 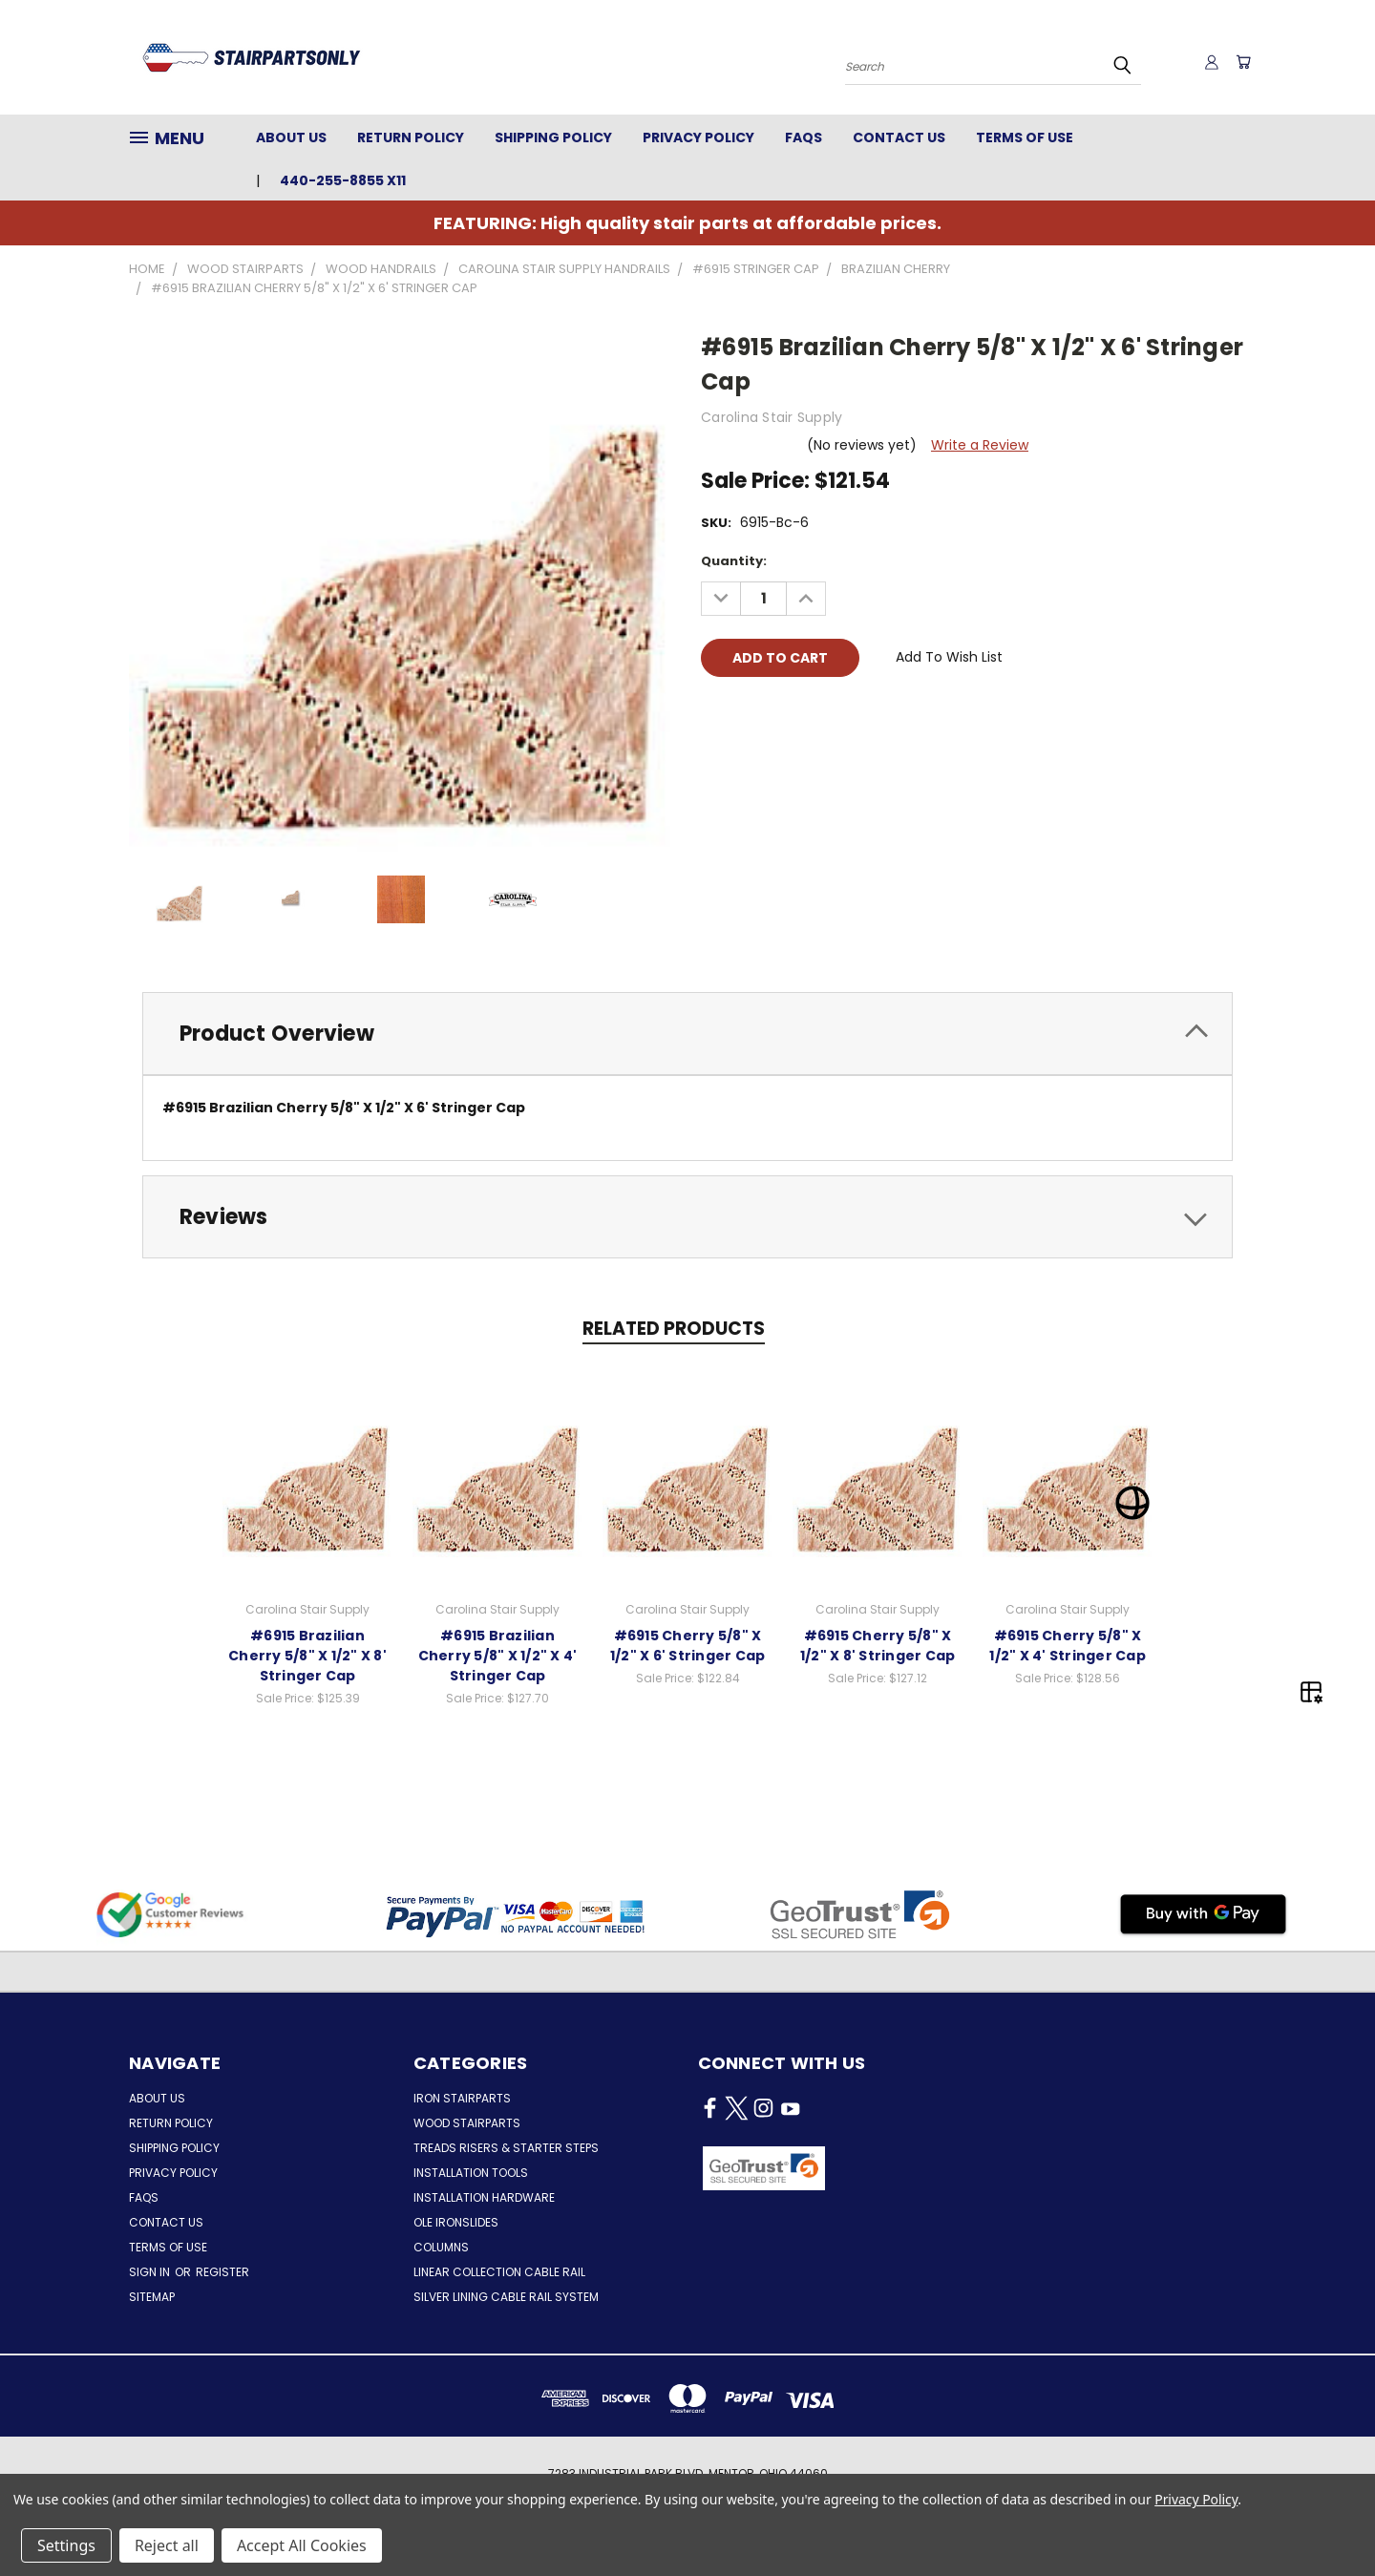 What do you see at coordinates (1132, 1503) in the screenshot?
I see `access globe or world view` at bounding box center [1132, 1503].